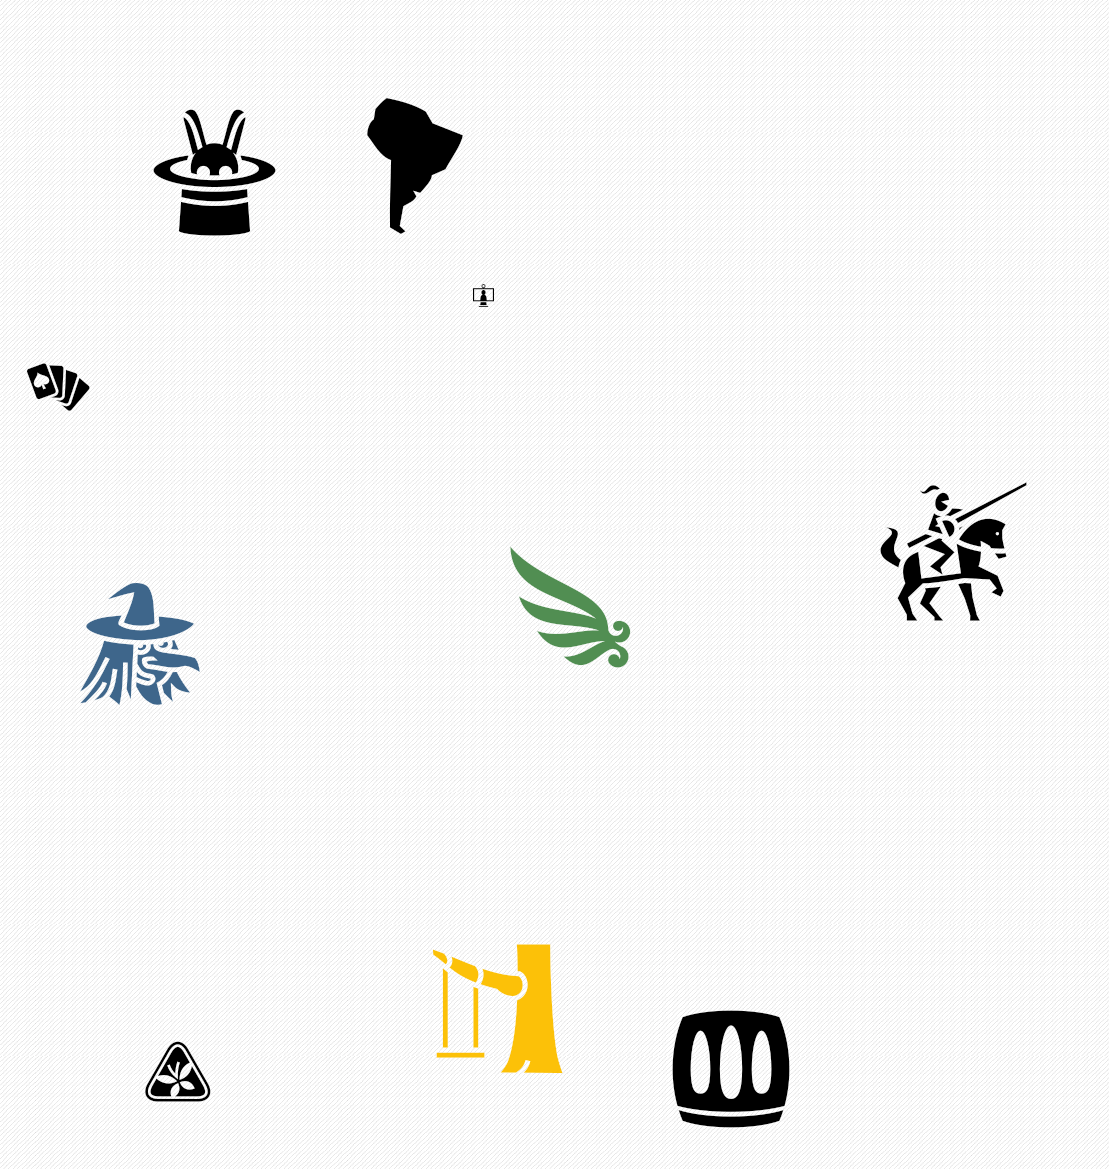  Describe the element at coordinates (953, 551) in the screenshot. I see `select knight or cavalry unit in a strategy game` at that location.